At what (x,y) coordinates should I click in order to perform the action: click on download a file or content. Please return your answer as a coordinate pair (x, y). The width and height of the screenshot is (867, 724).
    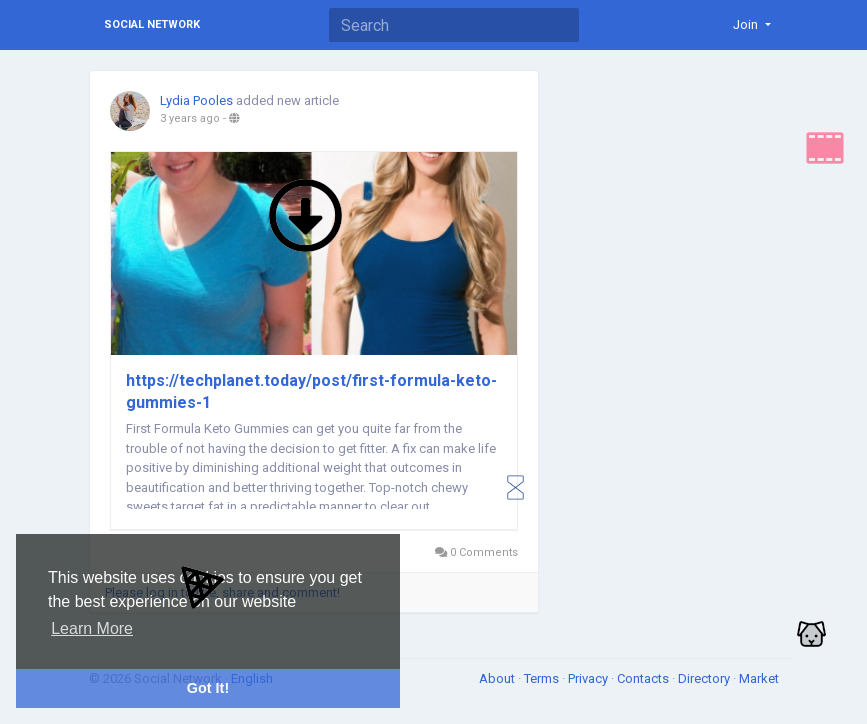
    Looking at the image, I should click on (305, 215).